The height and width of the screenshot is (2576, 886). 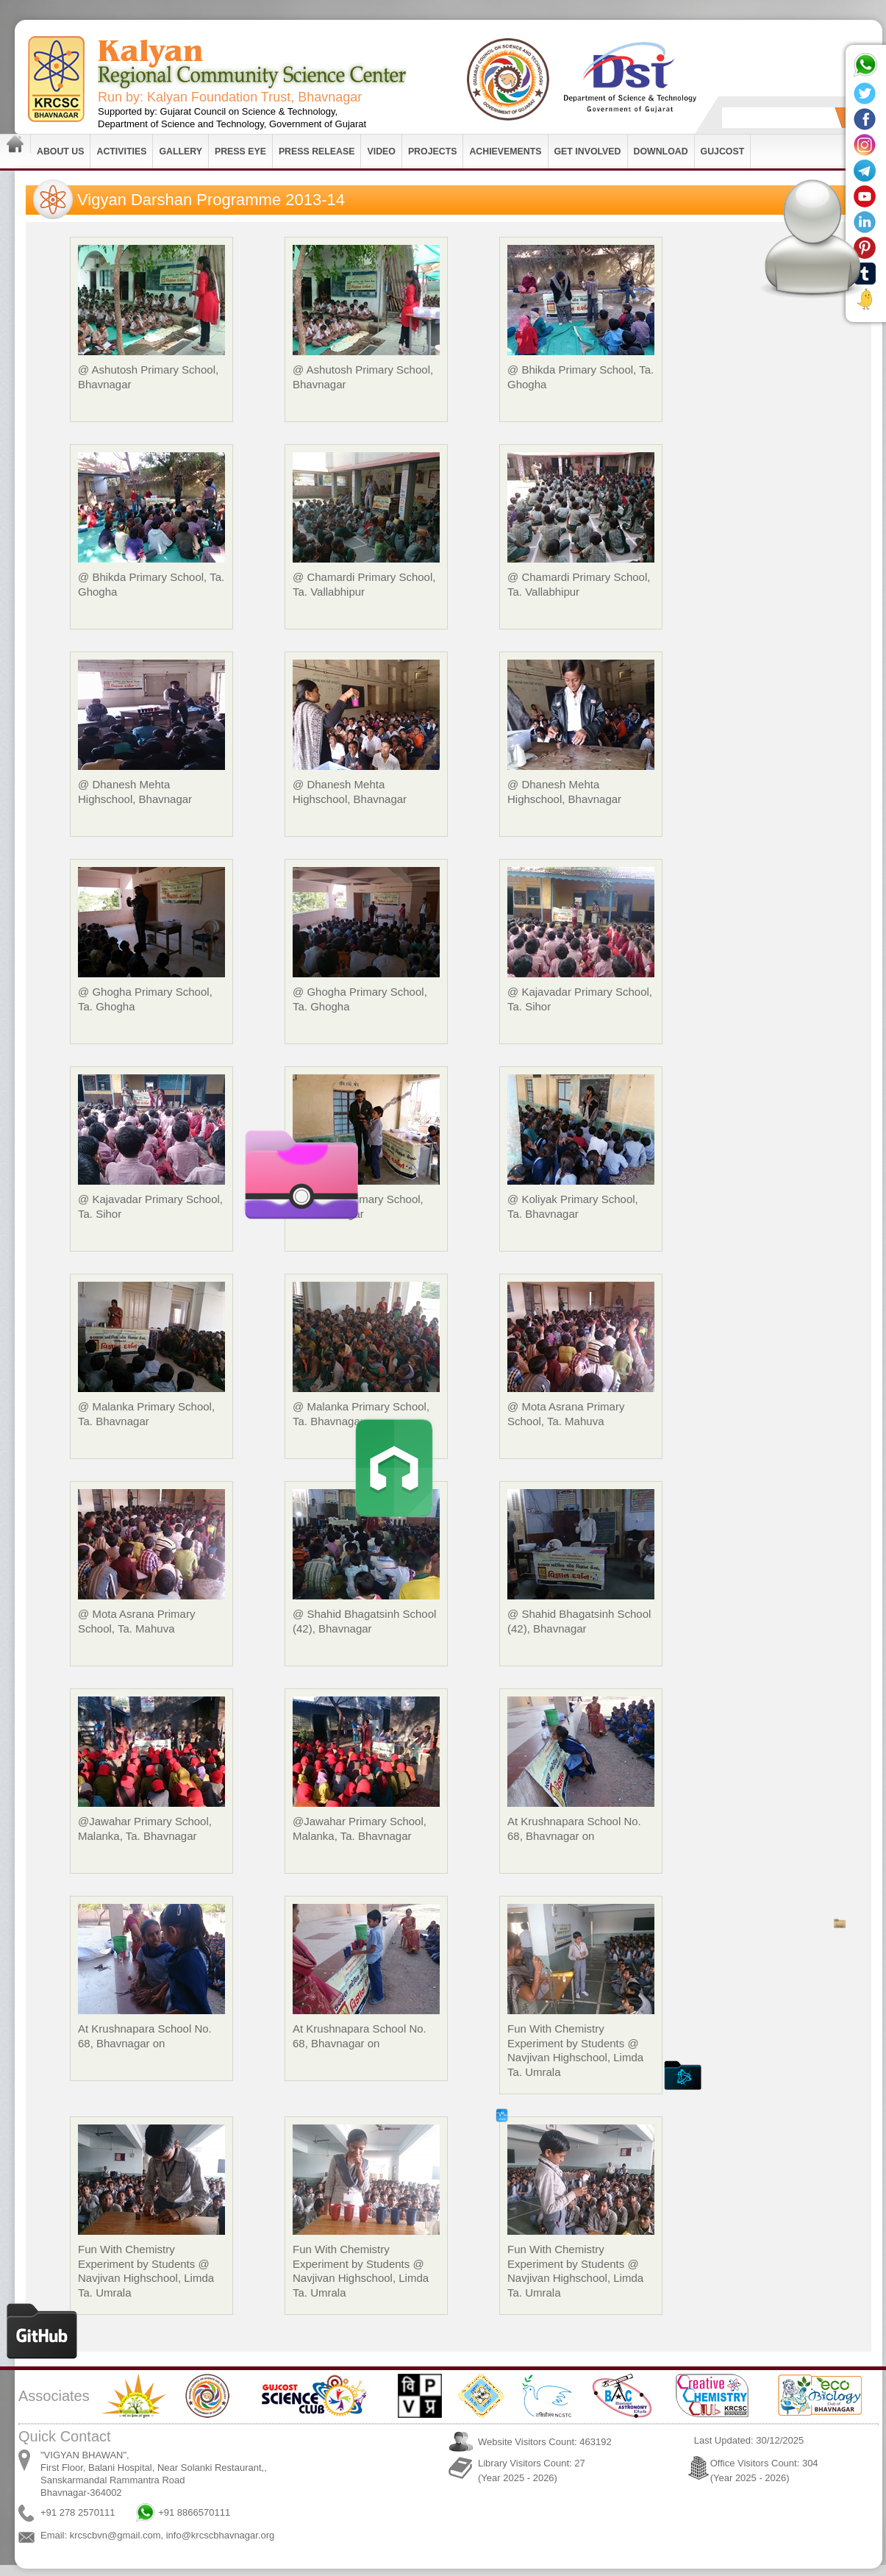 I want to click on a VirtualBox virtual machine configuration file, so click(x=501, y=2115).